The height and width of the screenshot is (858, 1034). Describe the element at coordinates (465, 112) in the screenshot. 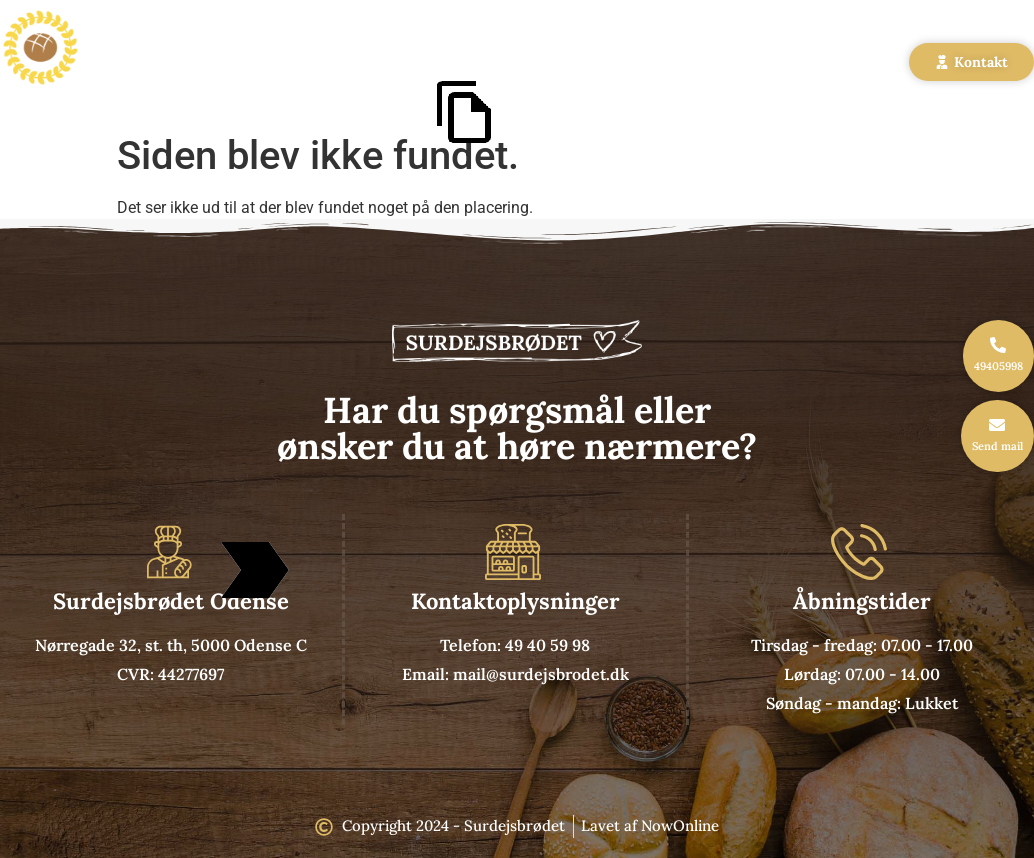

I see `copy file to clipboard` at that location.